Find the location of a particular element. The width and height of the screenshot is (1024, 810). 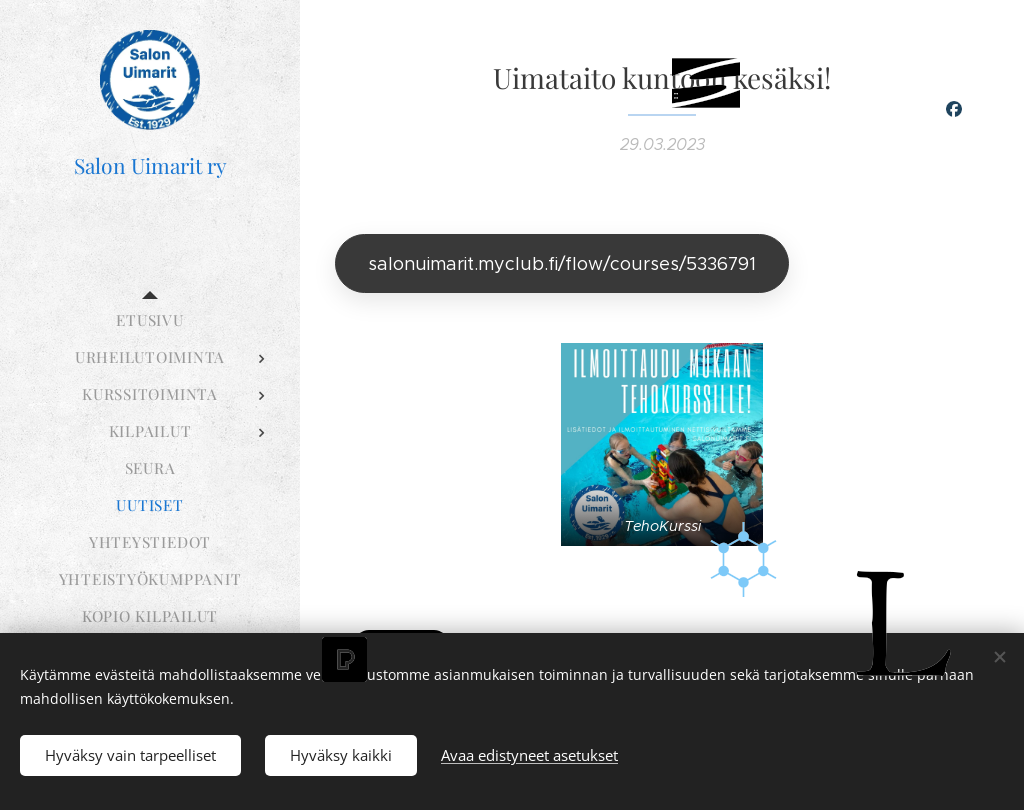

apache subversion version control system logo is located at coordinates (706, 83).